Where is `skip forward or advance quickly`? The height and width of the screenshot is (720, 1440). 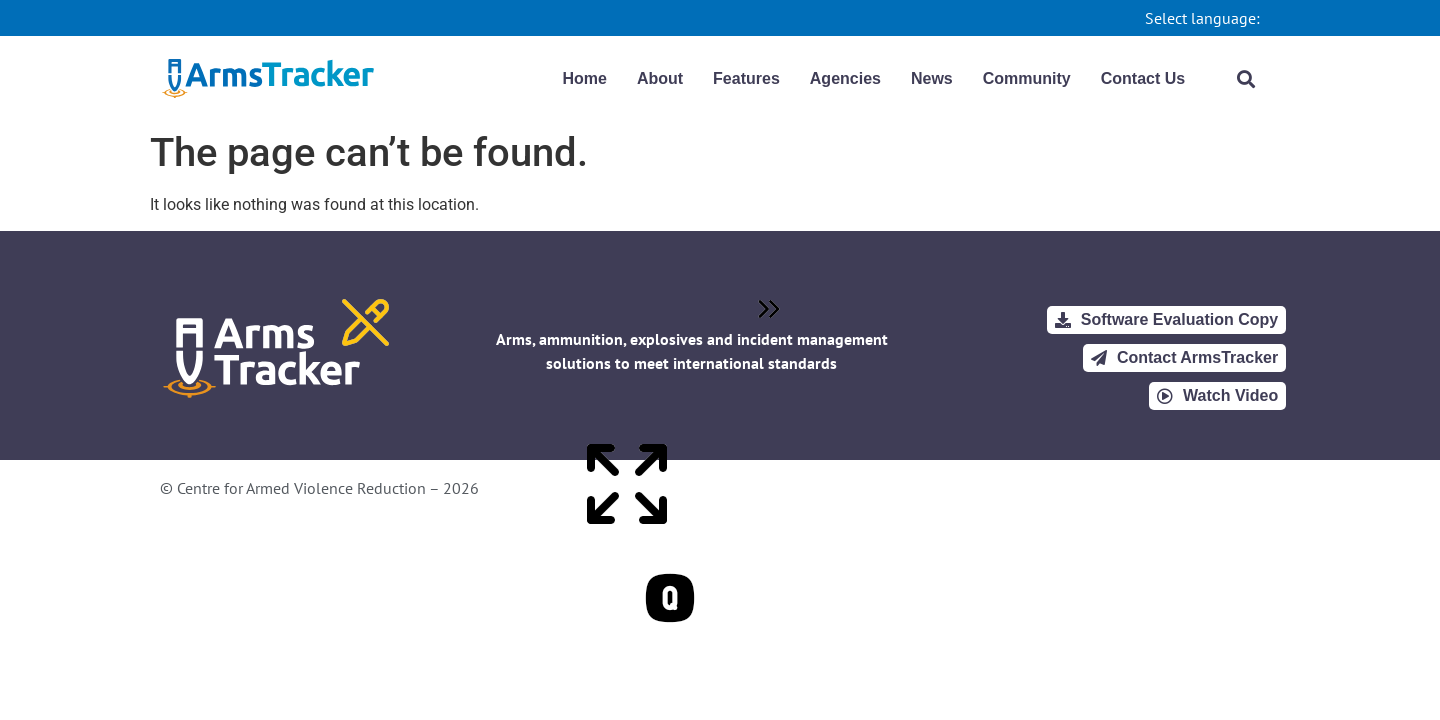
skip forward or advance quickly is located at coordinates (769, 309).